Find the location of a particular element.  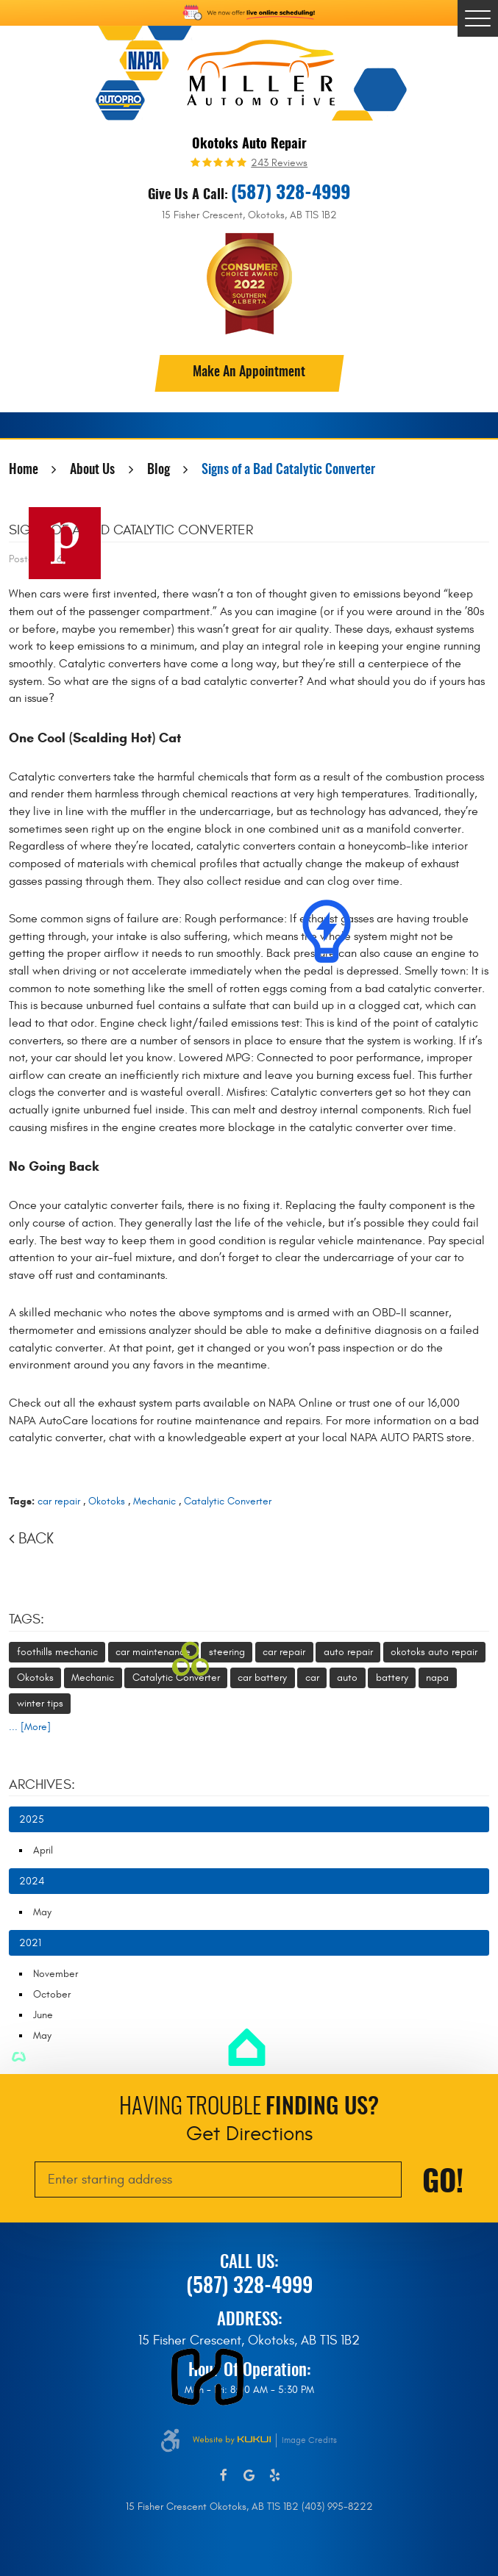

visit wiki.gg website is located at coordinates (18, 2056).